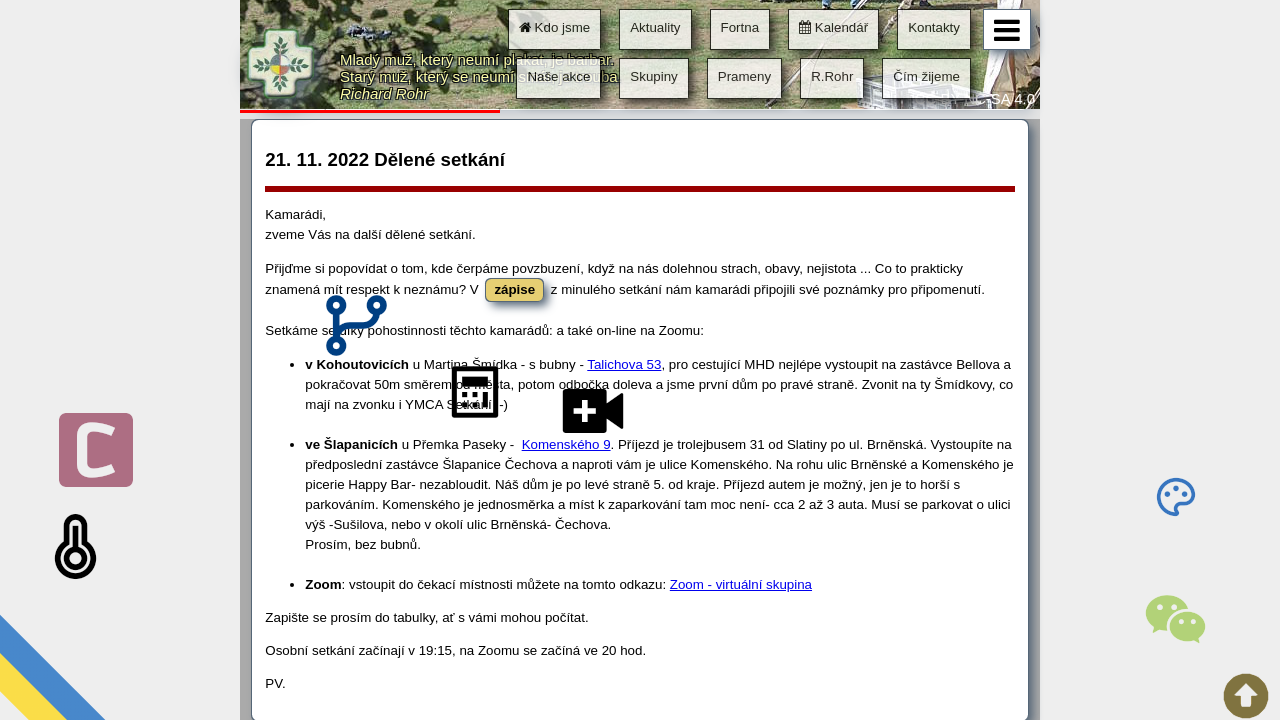  What do you see at coordinates (356, 325) in the screenshot?
I see `view repository branches` at bounding box center [356, 325].